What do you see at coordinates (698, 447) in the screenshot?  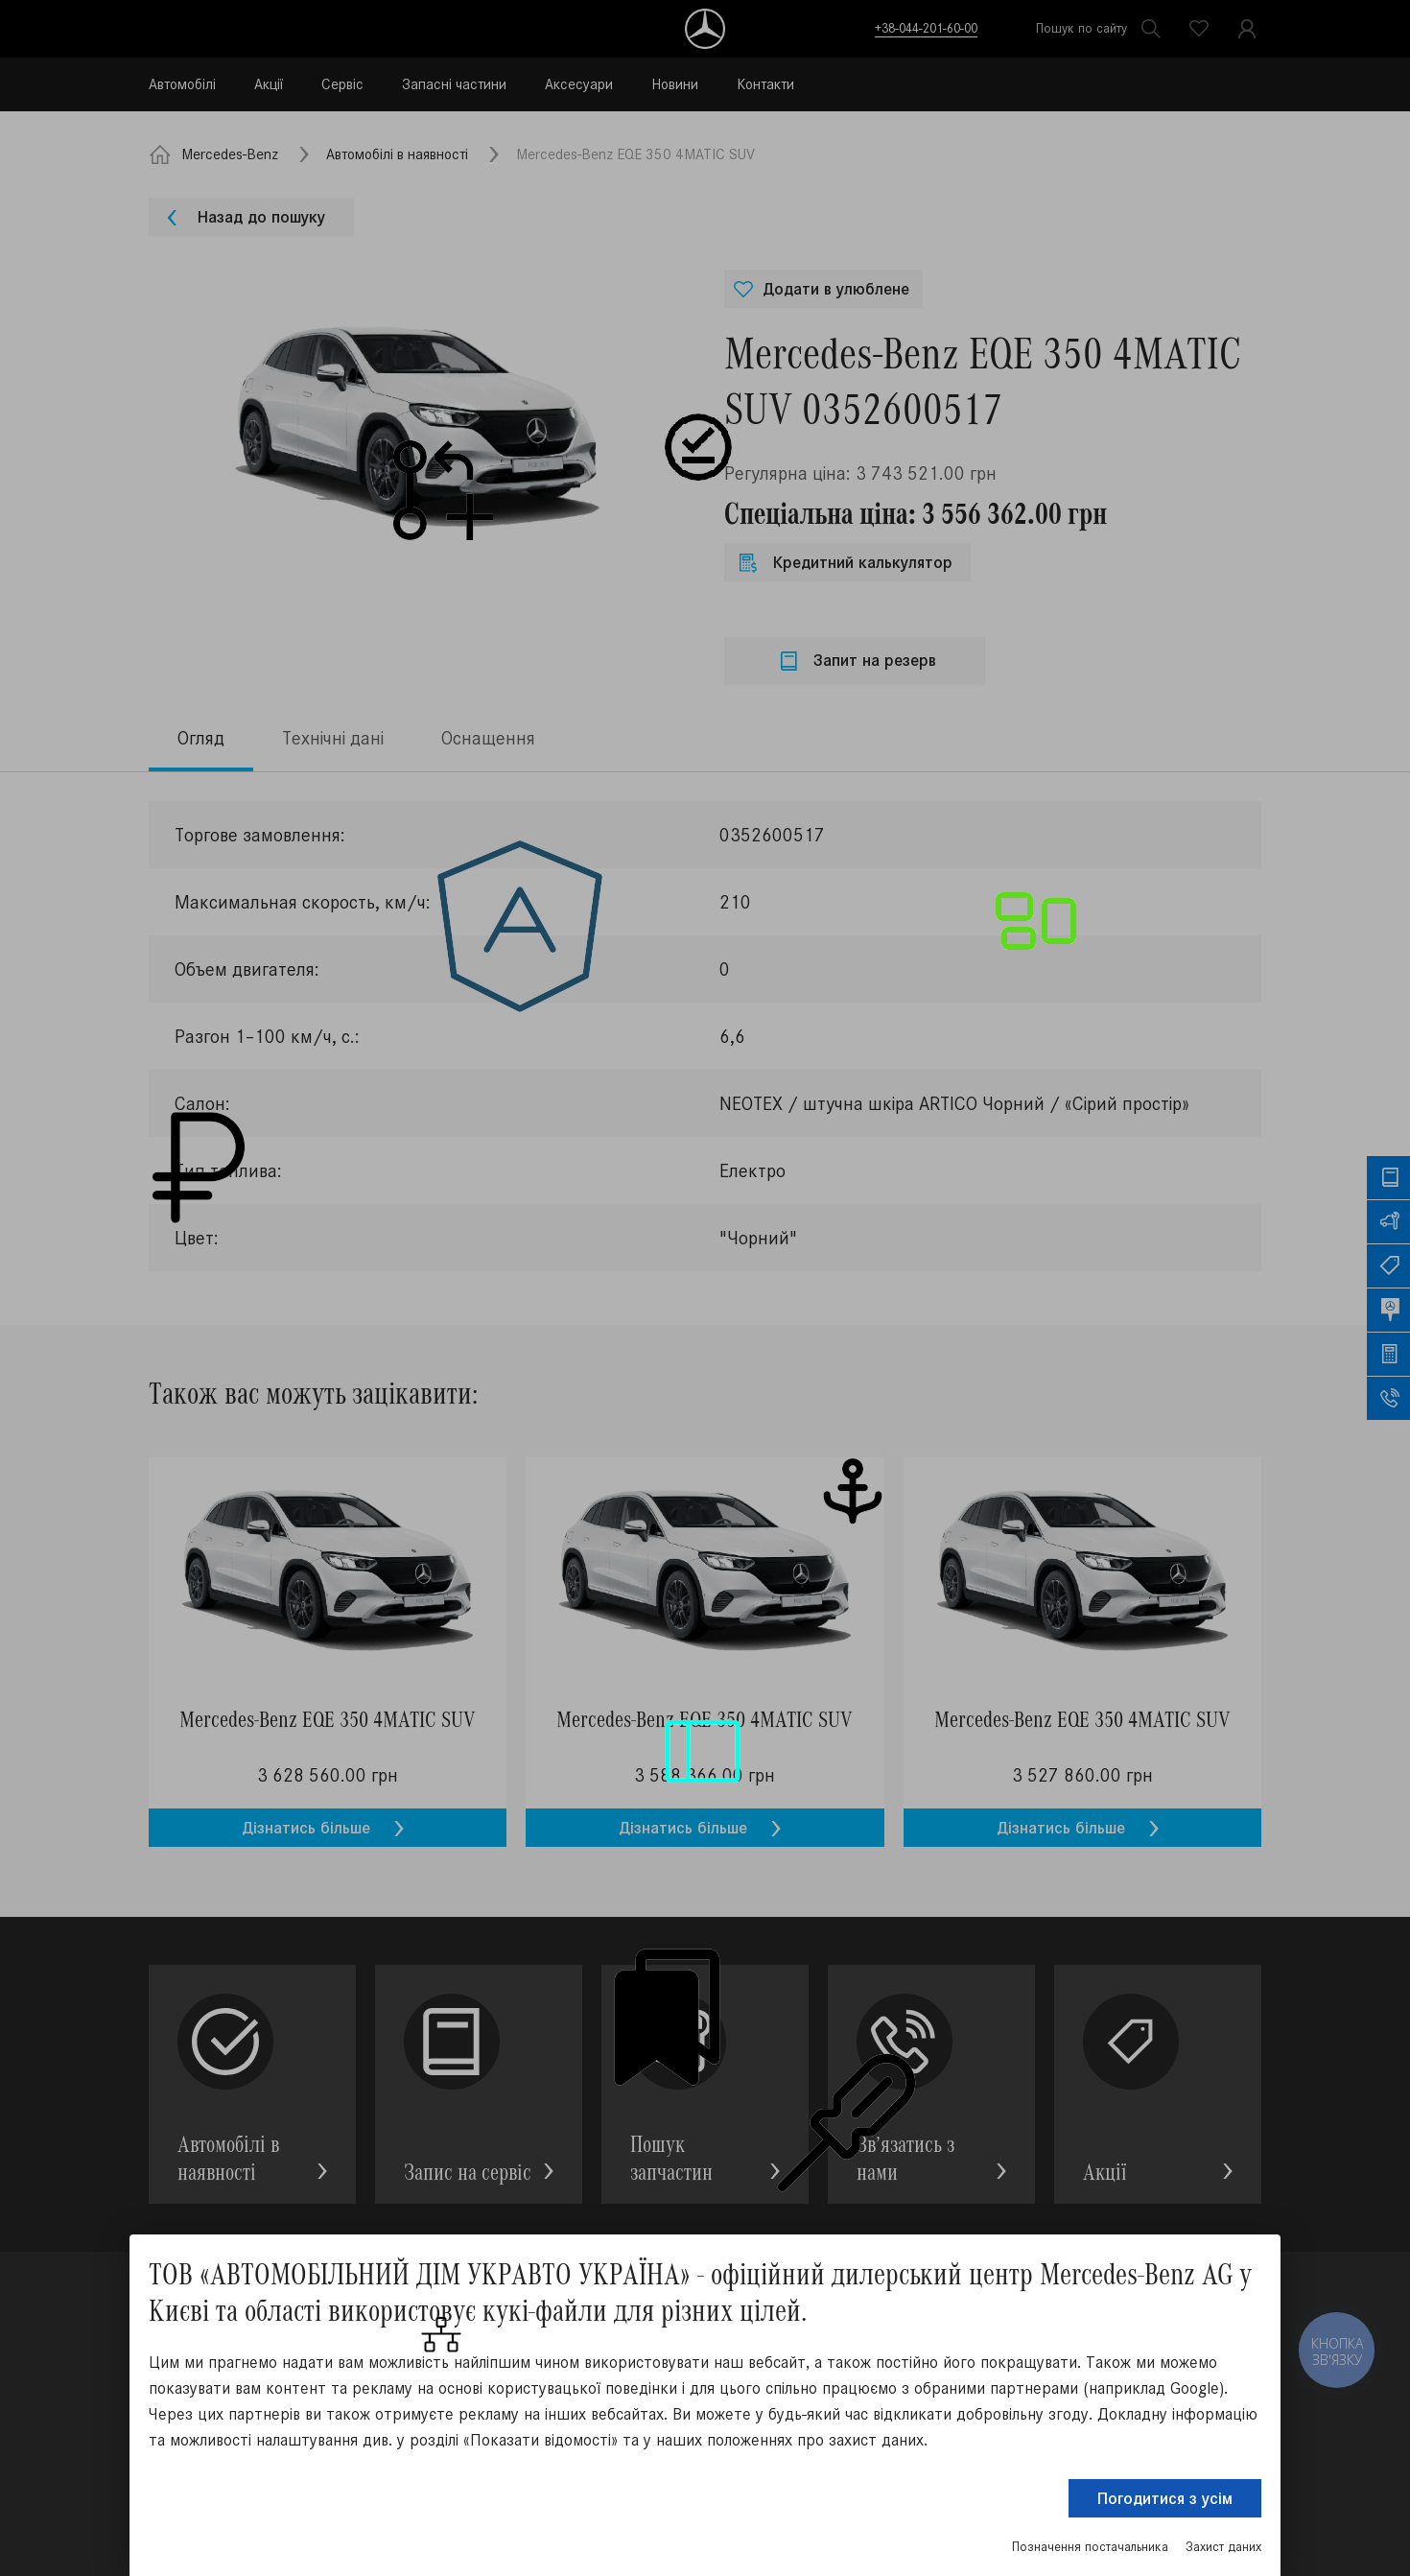 I see `indicates content is available offline` at bounding box center [698, 447].